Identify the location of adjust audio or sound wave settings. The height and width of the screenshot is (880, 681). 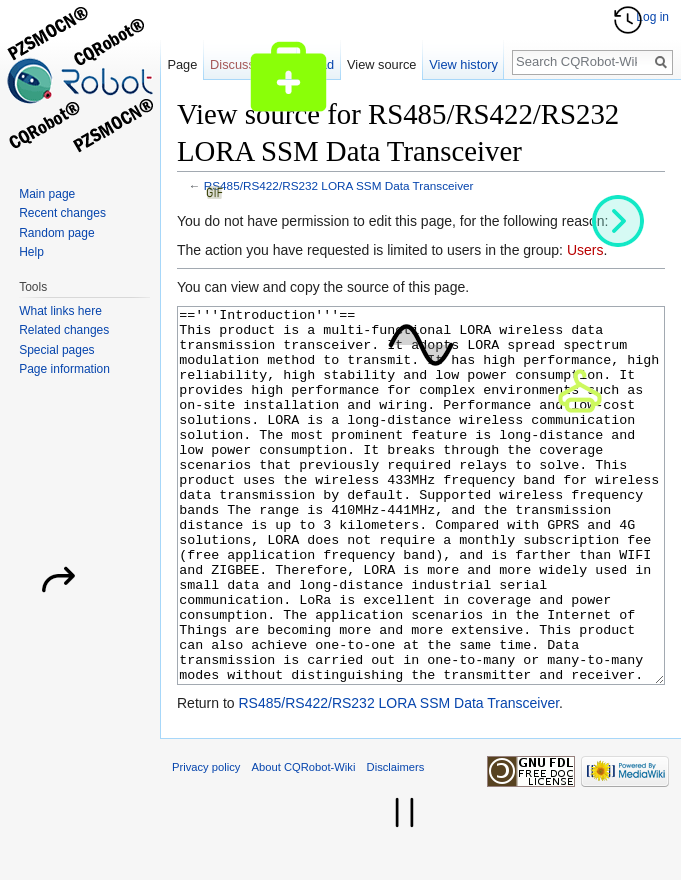
(421, 345).